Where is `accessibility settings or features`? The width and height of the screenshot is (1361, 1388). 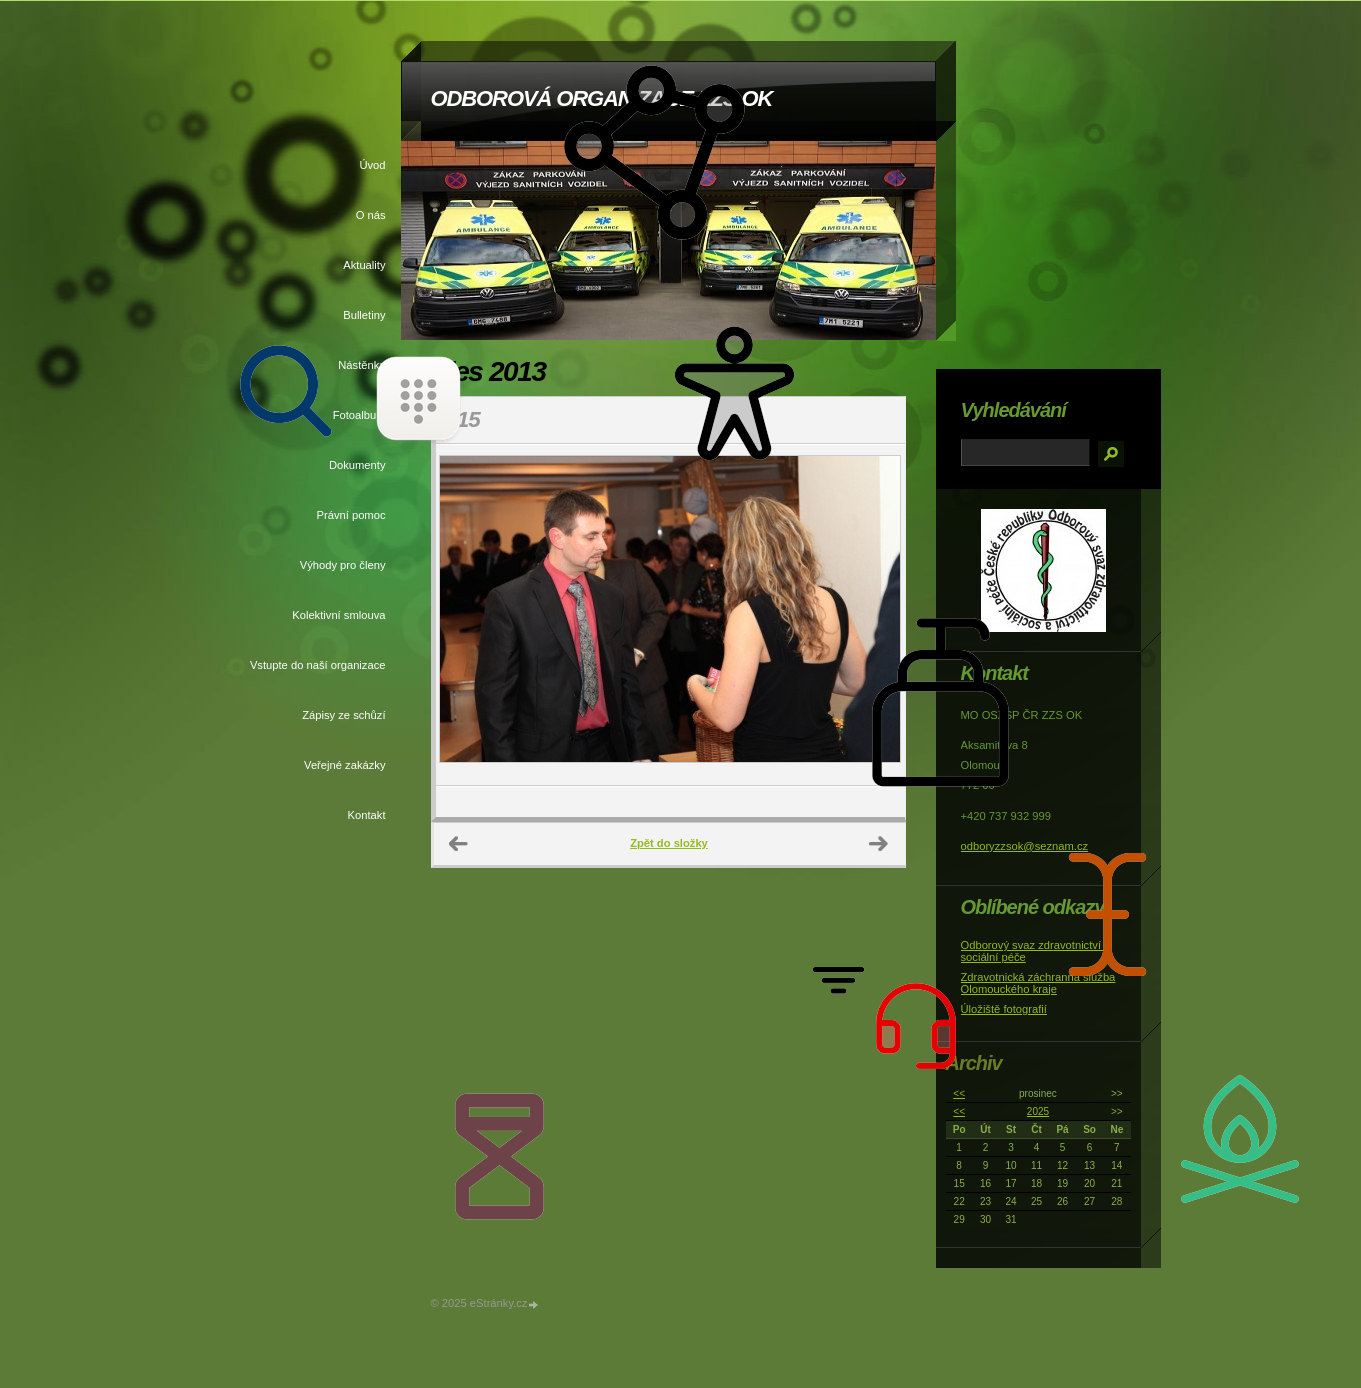
accessibility settings or features is located at coordinates (734, 395).